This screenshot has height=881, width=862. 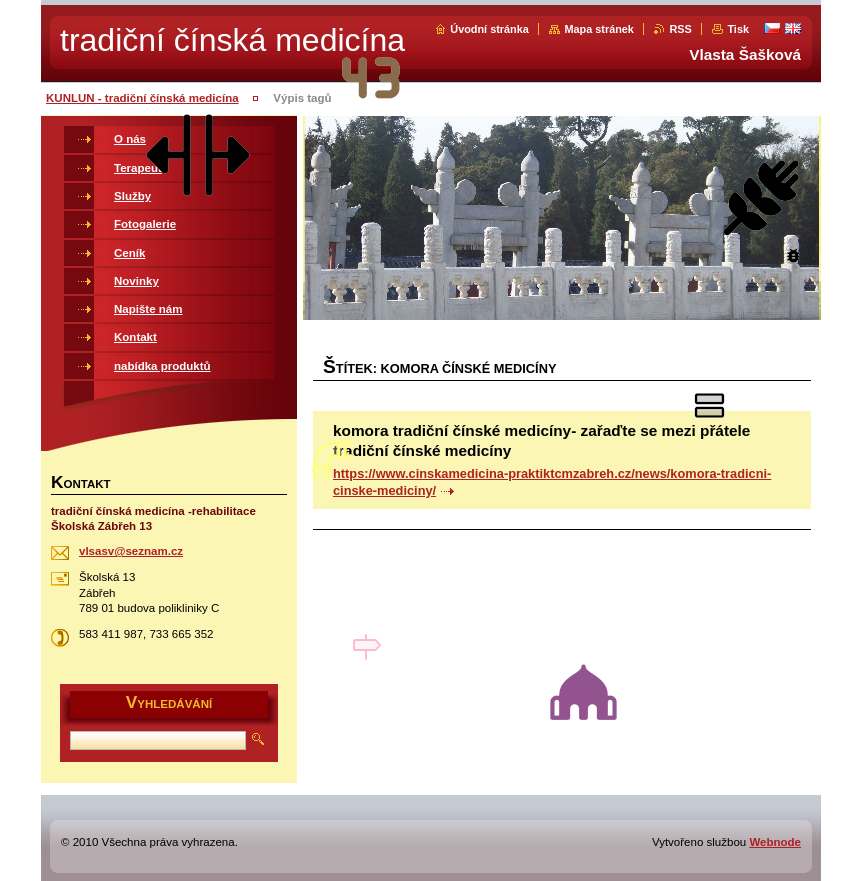 What do you see at coordinates (198, 155) in the screenshot?
I see `split view horizontally` at bounding box center [198, 155].